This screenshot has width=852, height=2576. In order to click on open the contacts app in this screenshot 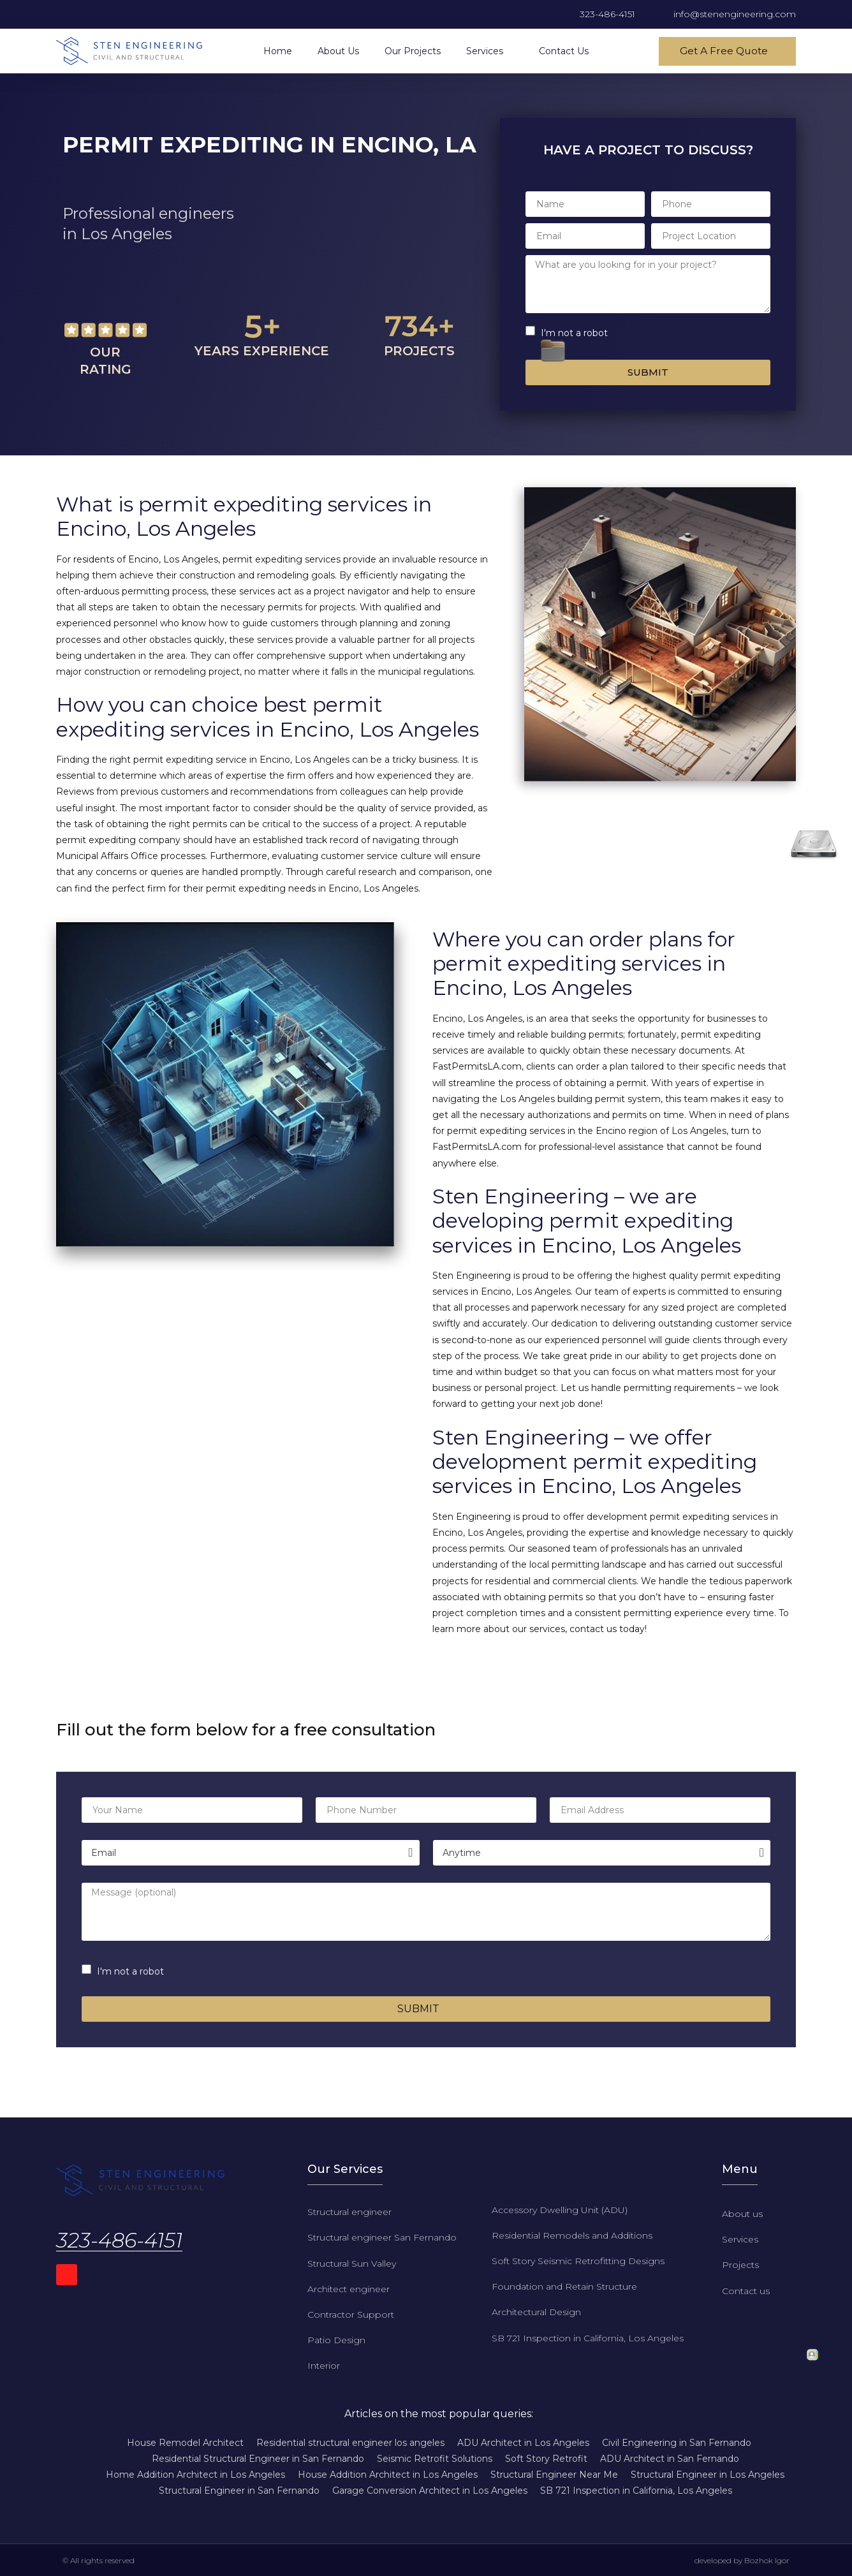, I will do `click(812, 2355)`.